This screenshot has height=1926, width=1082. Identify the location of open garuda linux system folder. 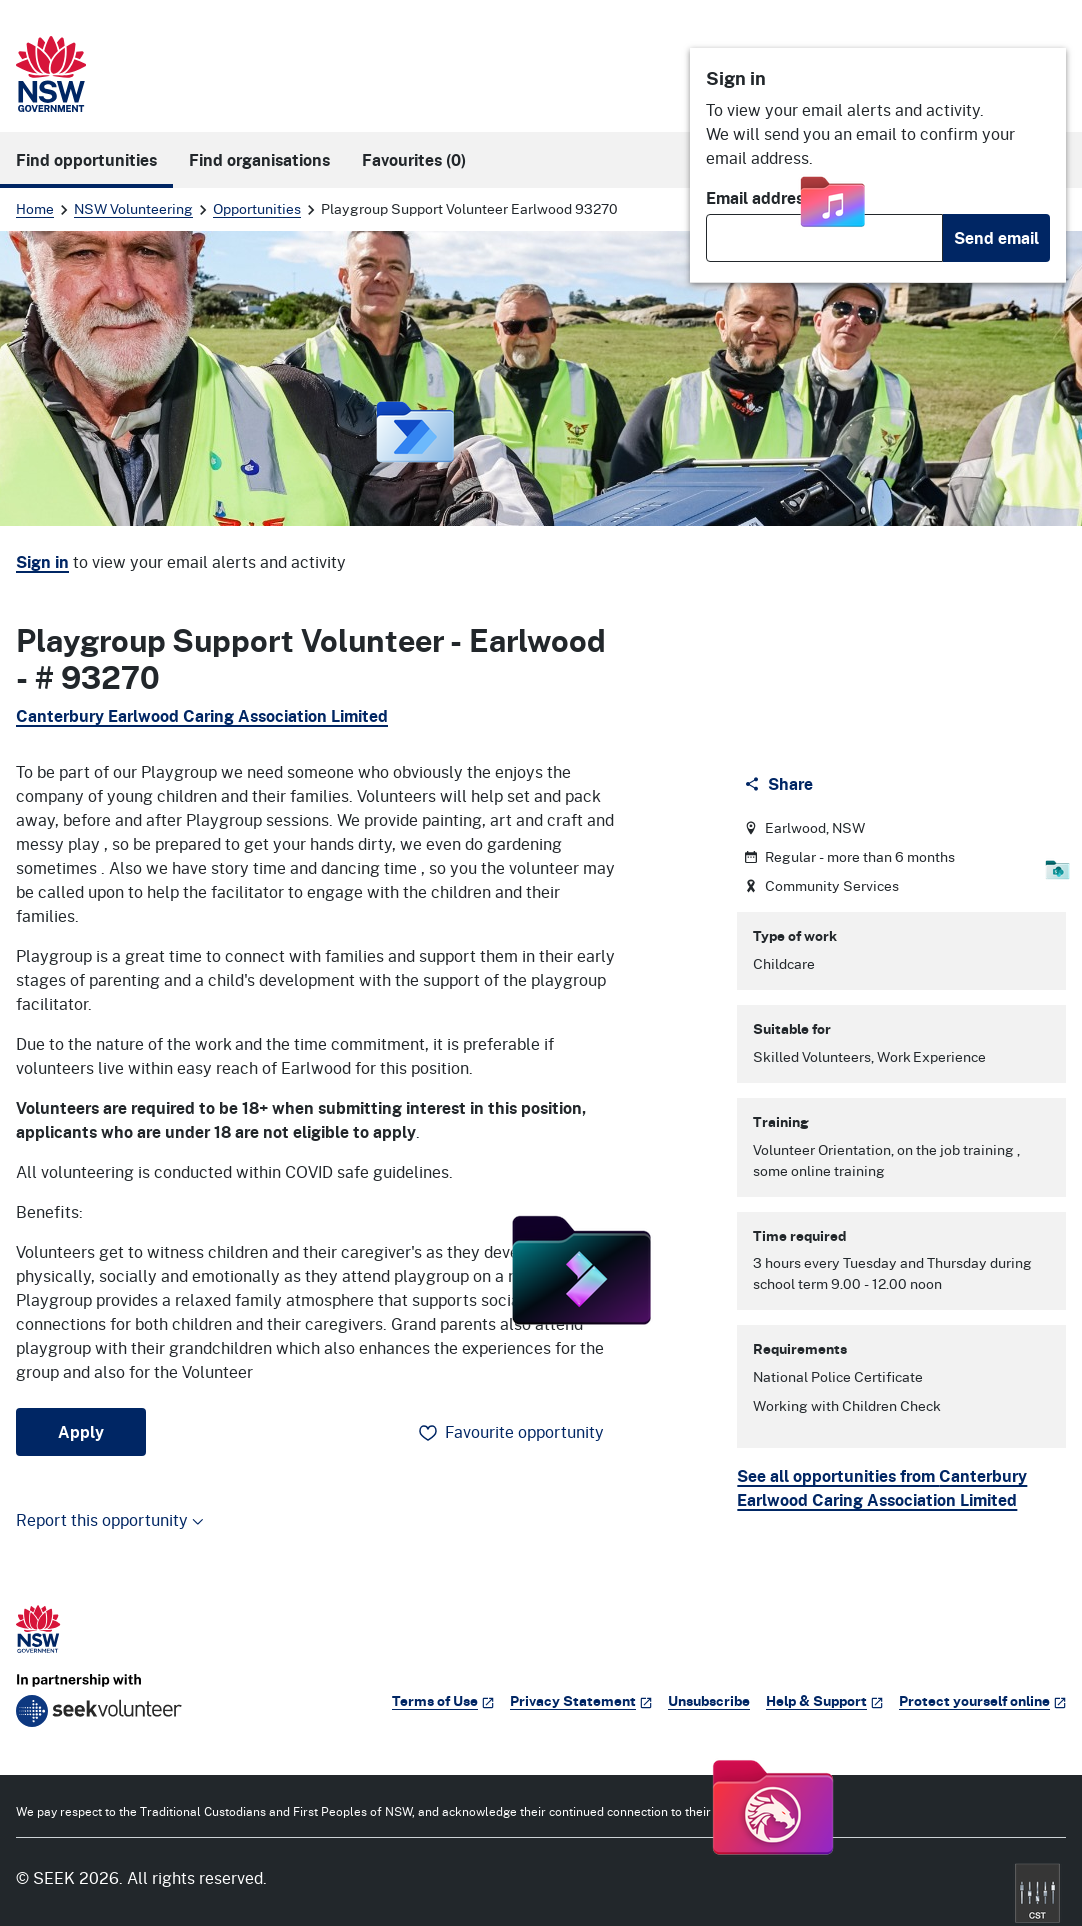
(772, 1810).